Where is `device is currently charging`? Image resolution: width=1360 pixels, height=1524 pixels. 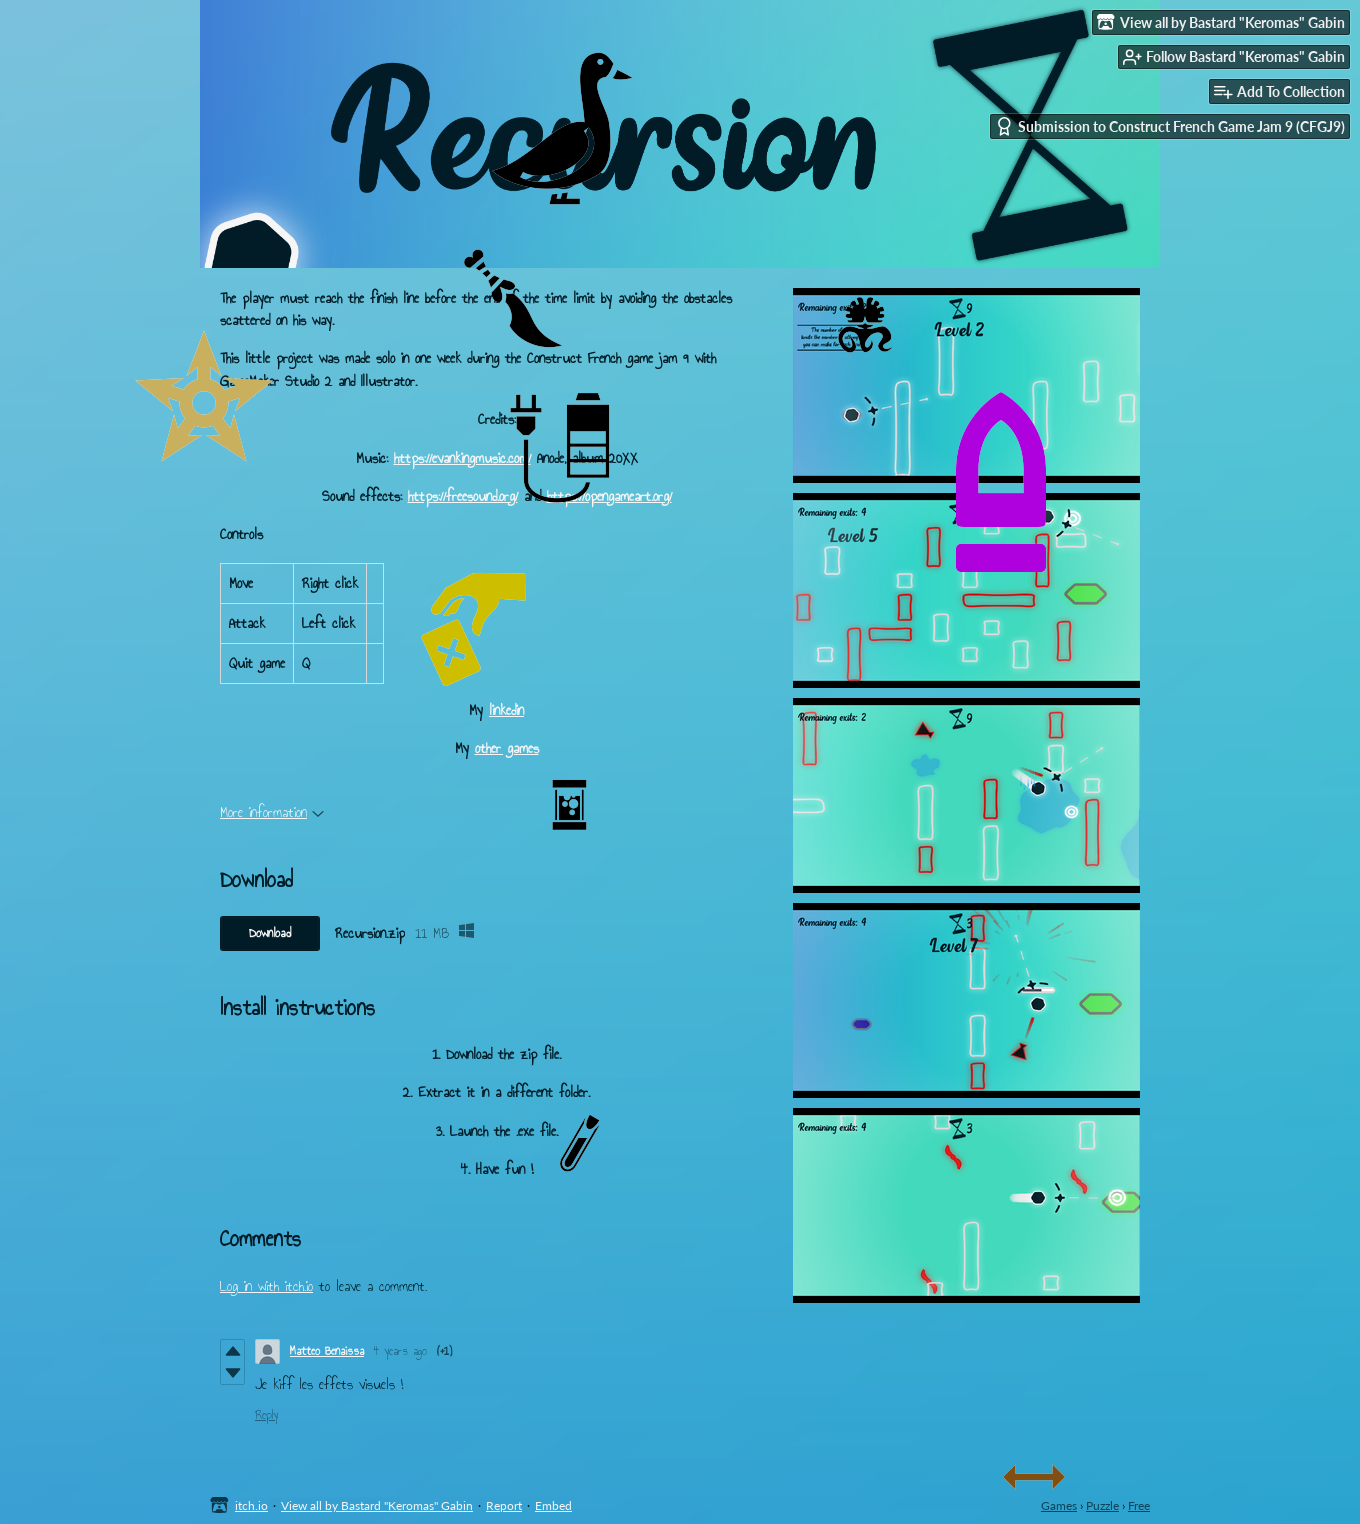
device is currently charging is located at coordinates (562, 449).